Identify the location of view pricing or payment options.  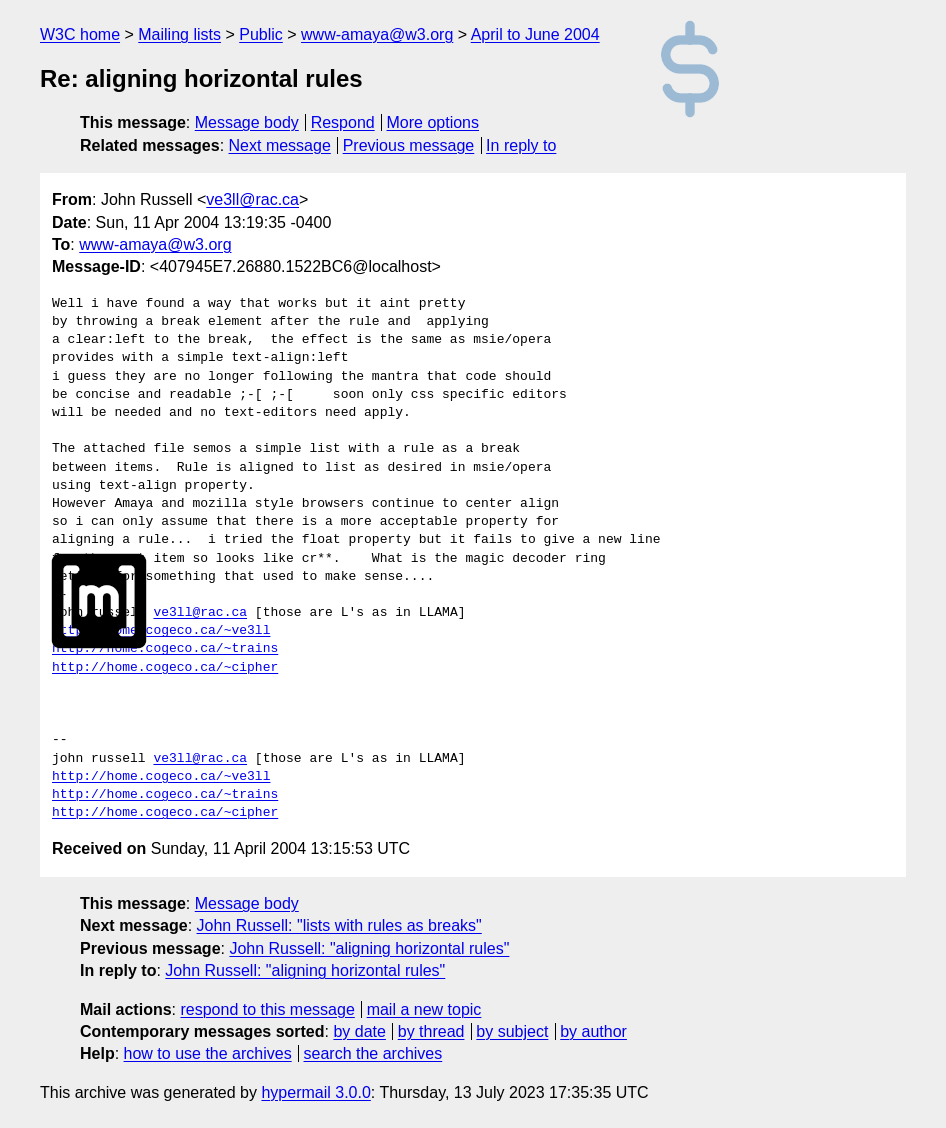
(690, 69).